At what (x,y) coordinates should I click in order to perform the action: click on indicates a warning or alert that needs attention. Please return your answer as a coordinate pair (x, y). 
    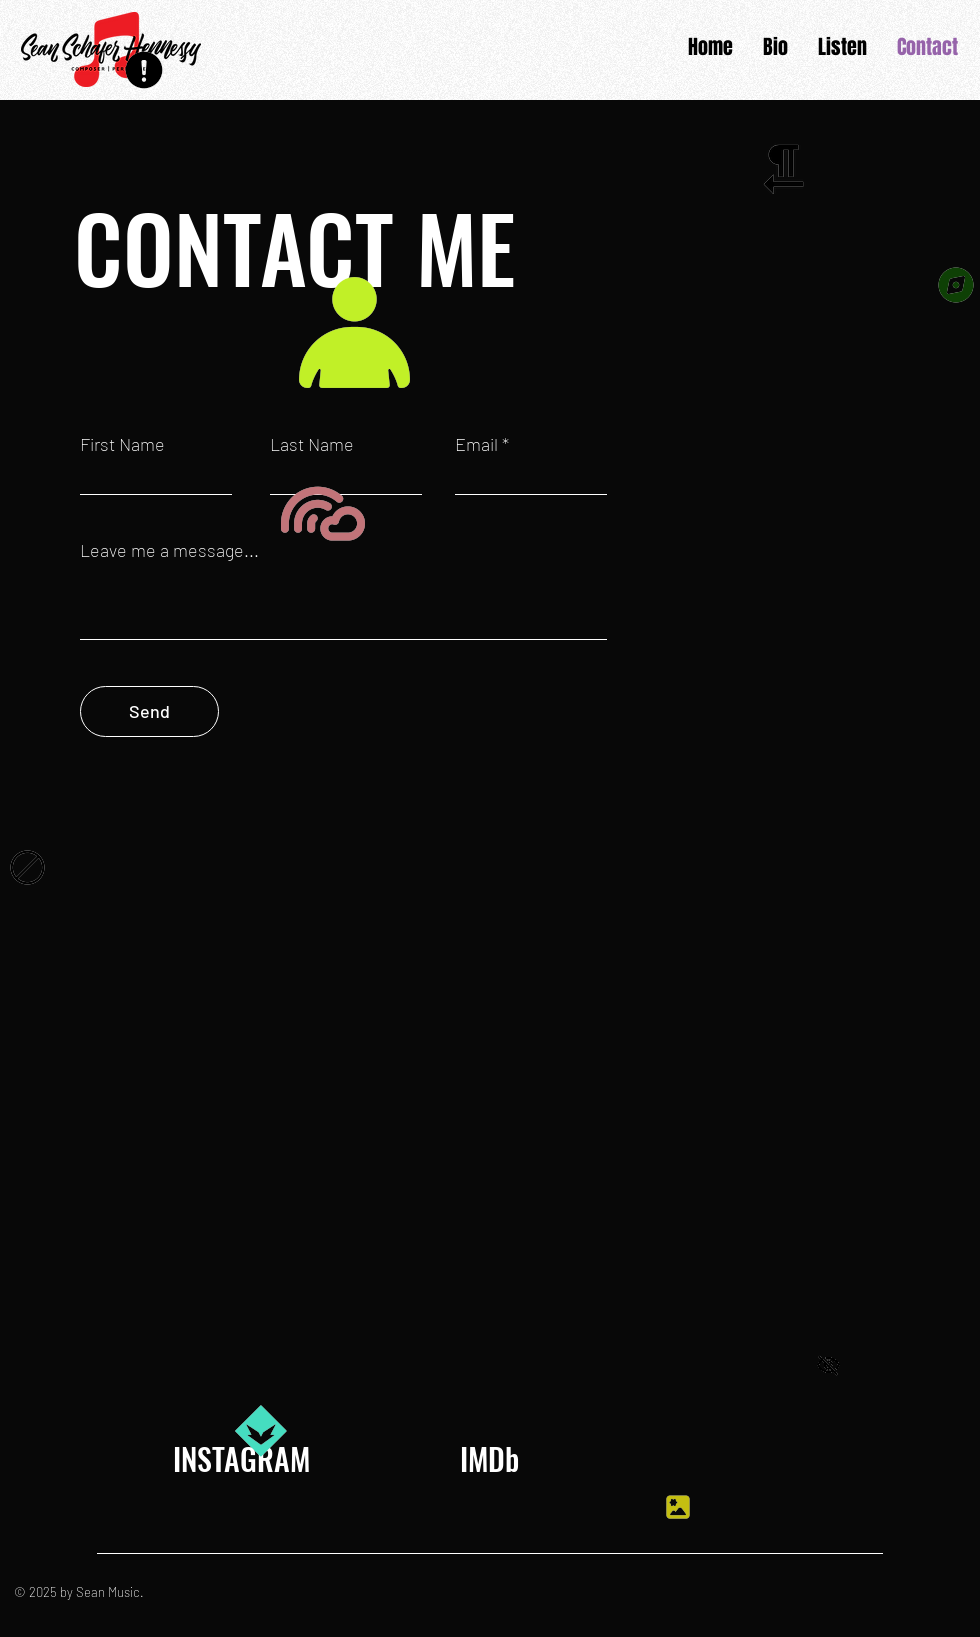
    Looking at the image, I should click on (144, 70).